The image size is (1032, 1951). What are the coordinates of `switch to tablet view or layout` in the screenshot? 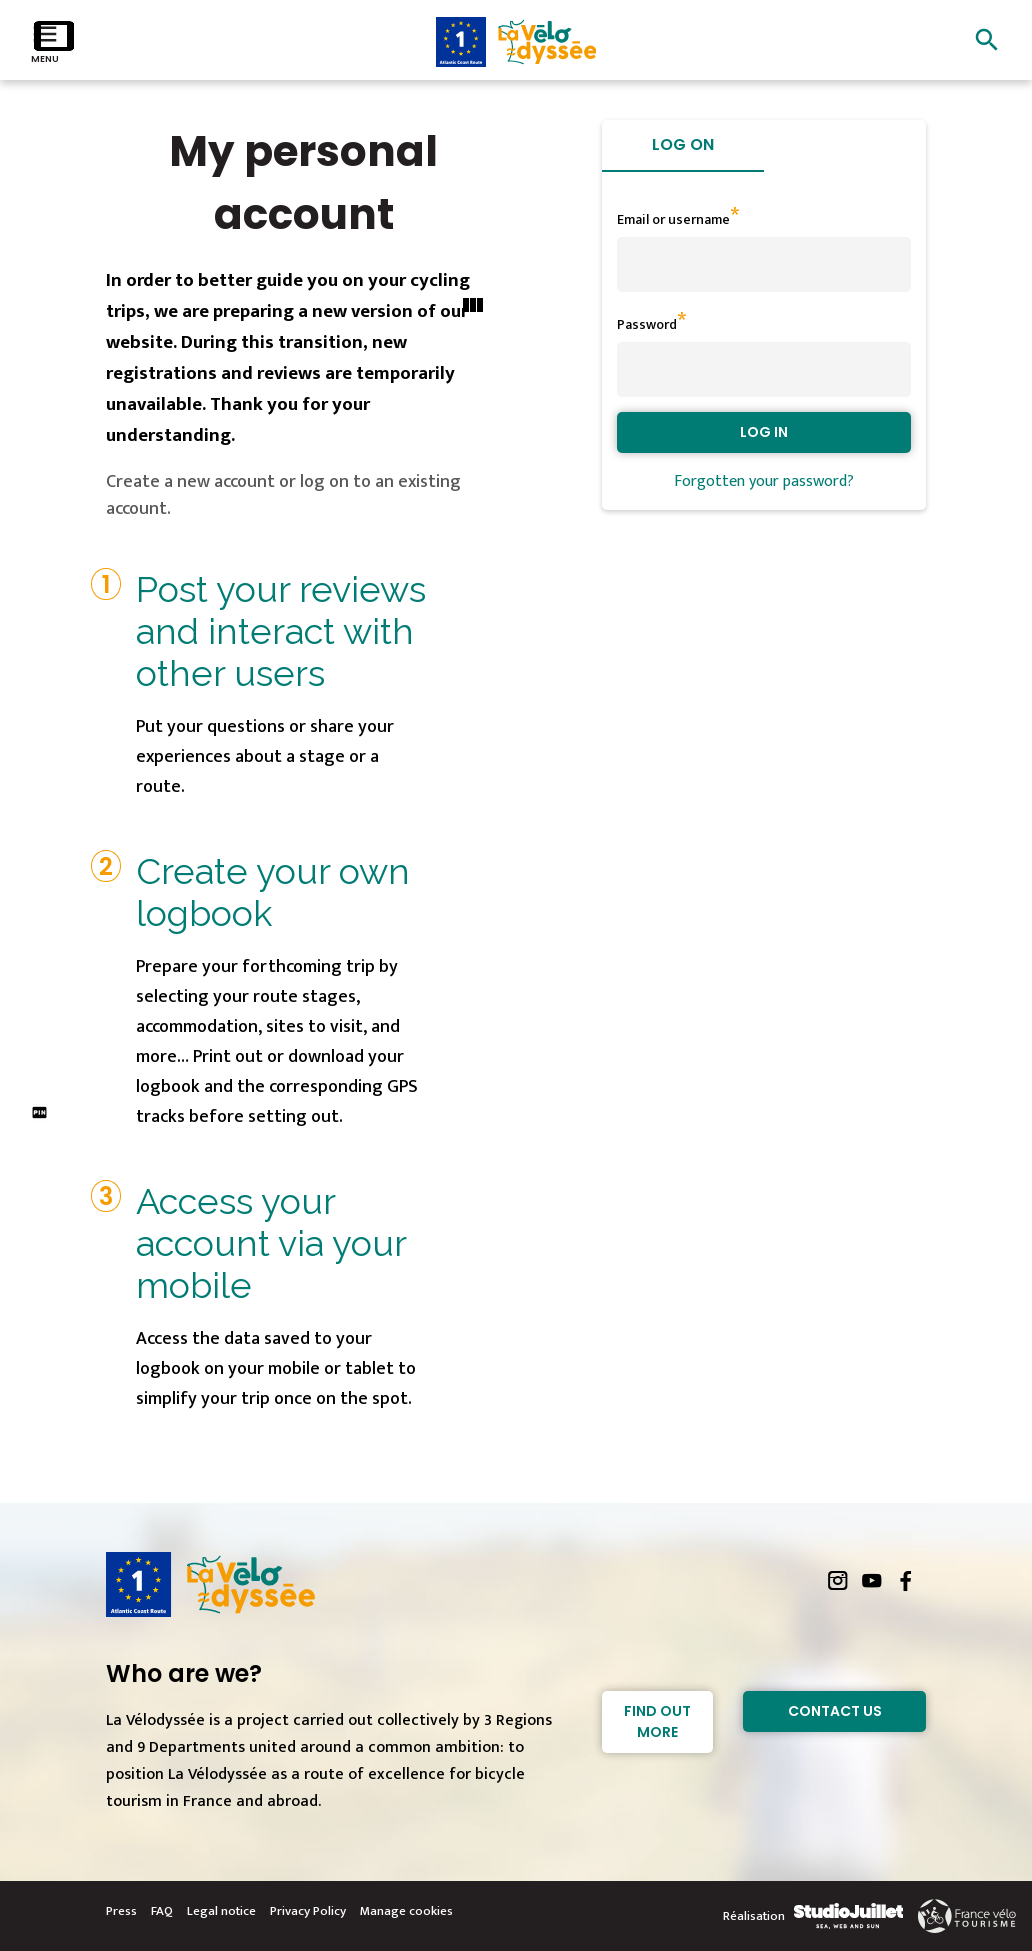 It's located at (54, 36).